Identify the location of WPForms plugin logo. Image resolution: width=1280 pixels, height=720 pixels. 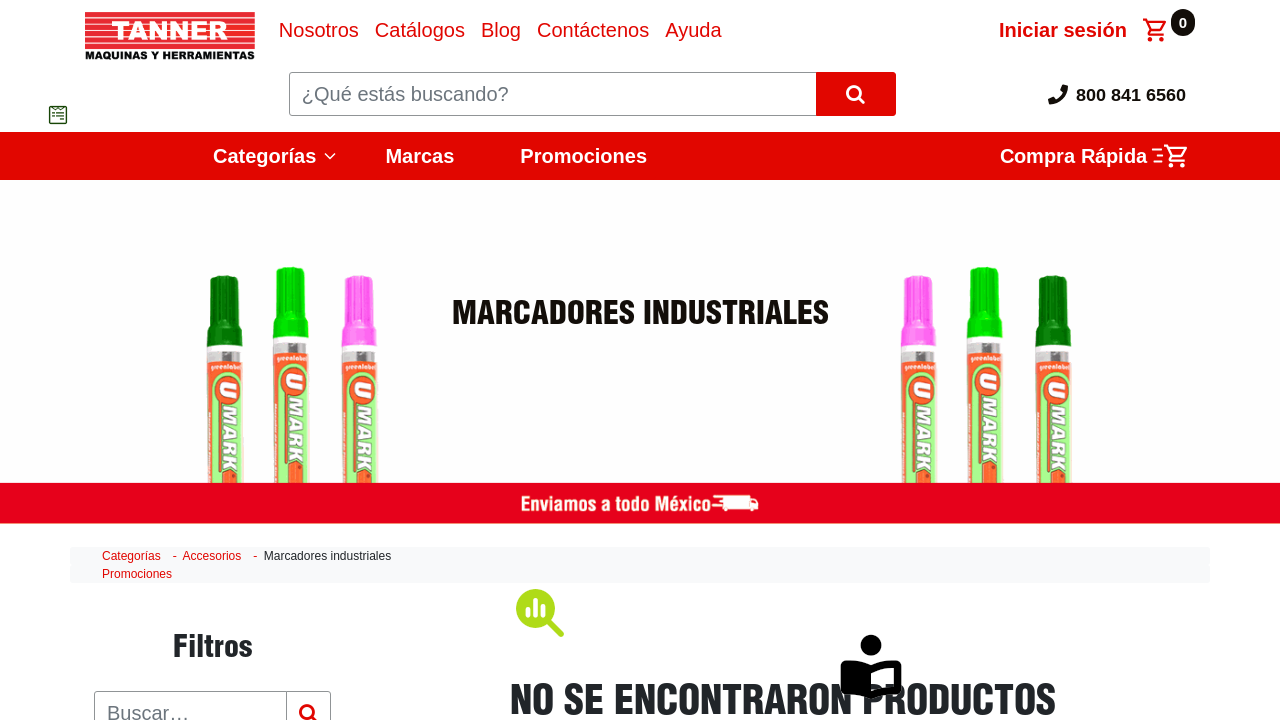
(58, 115).